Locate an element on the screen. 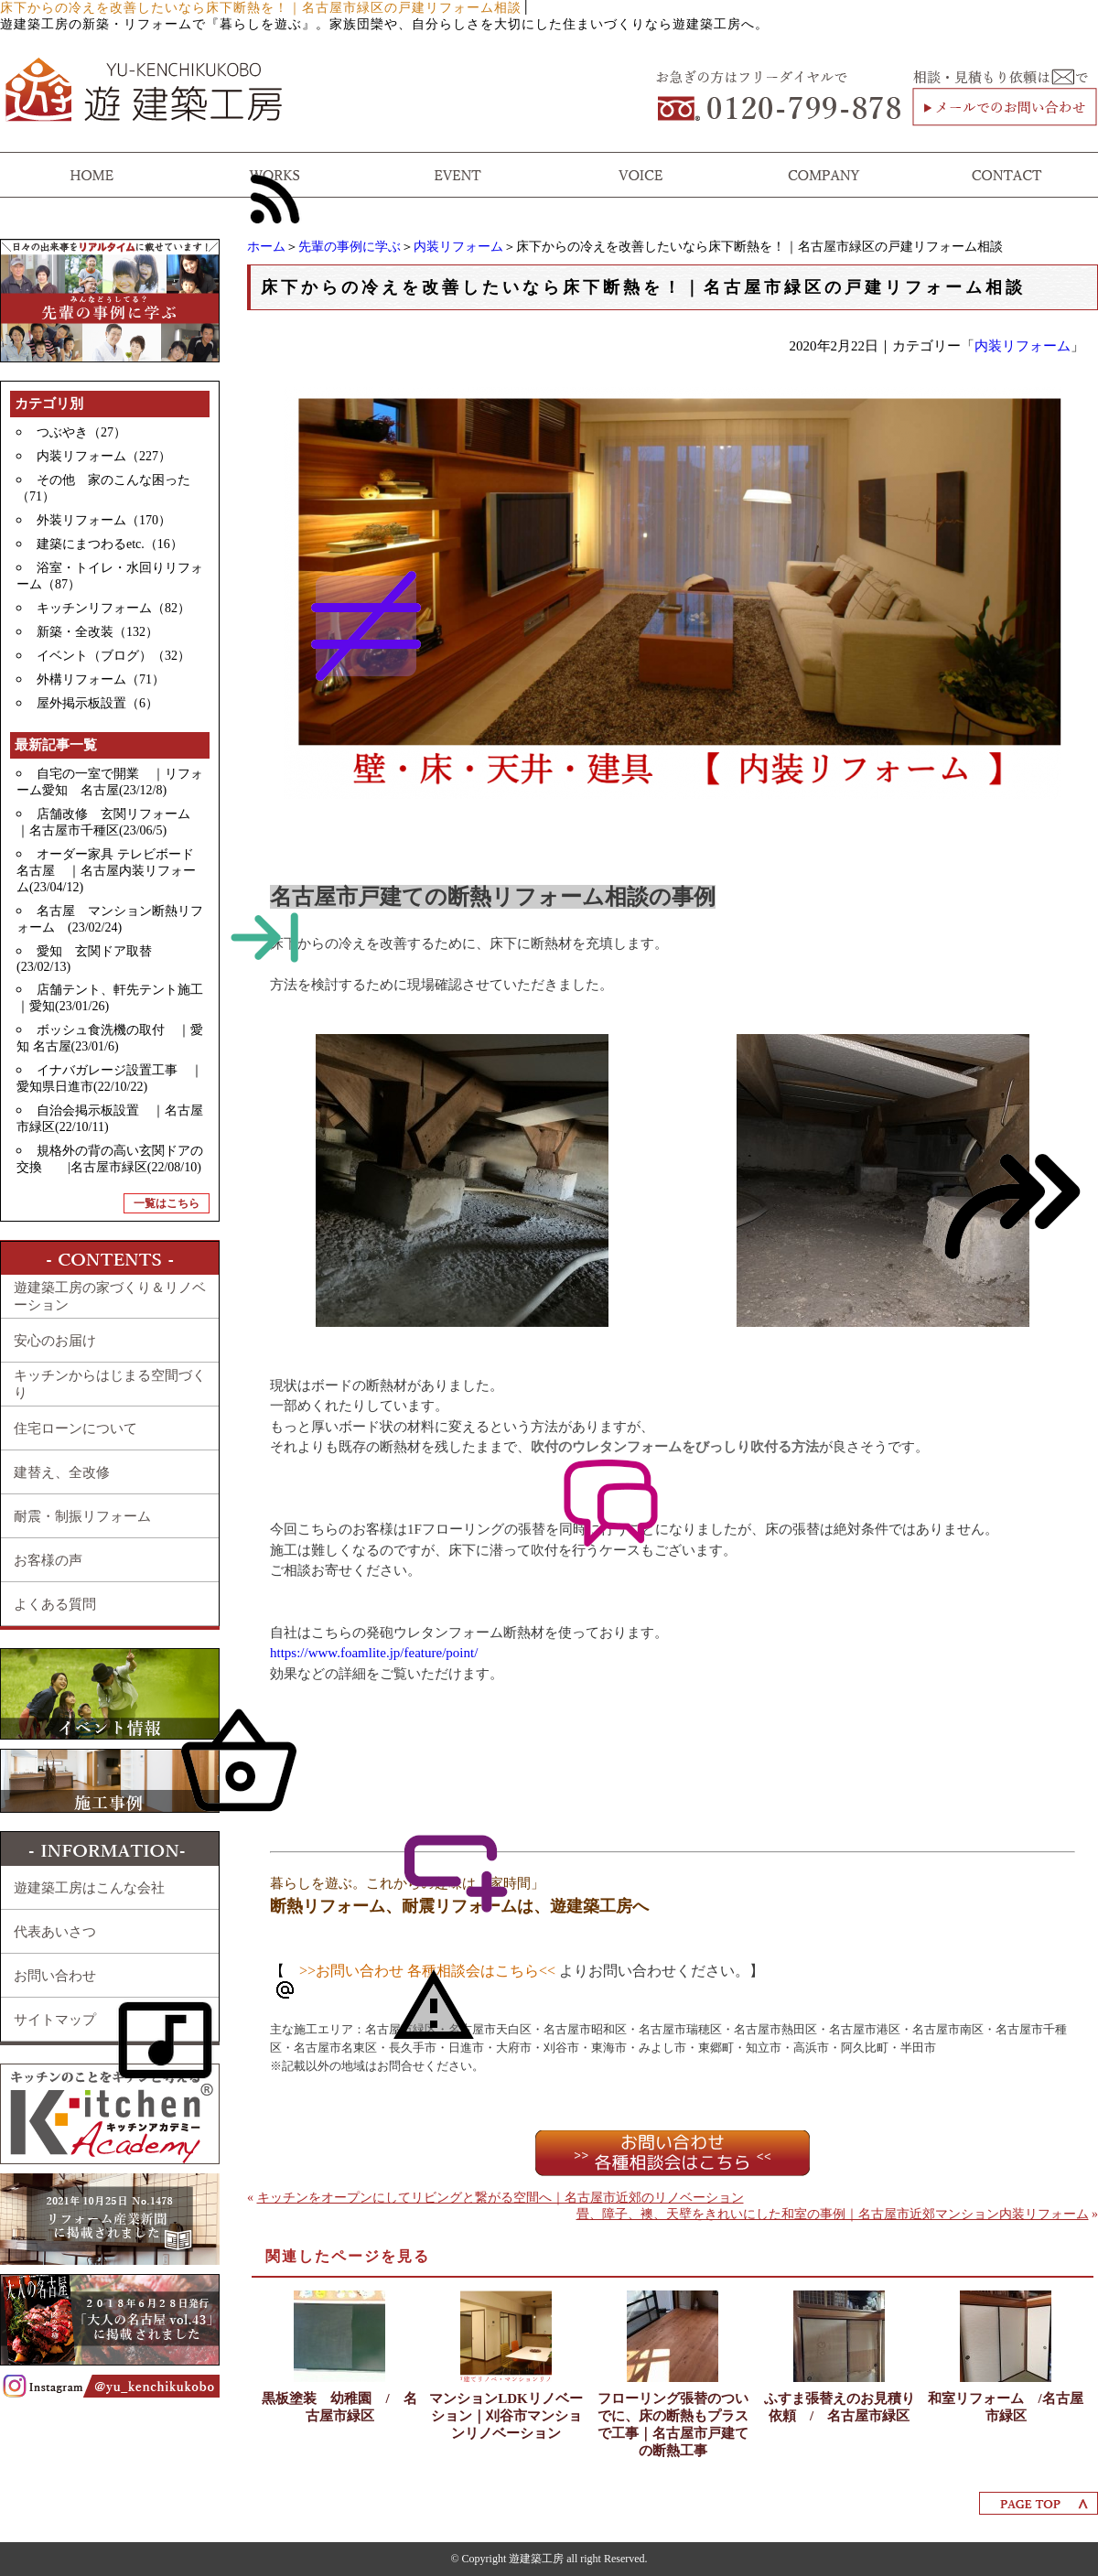 The height and width of the screenshot is (2576, 1098). add a new variable is located at coordinates (450, 1860).